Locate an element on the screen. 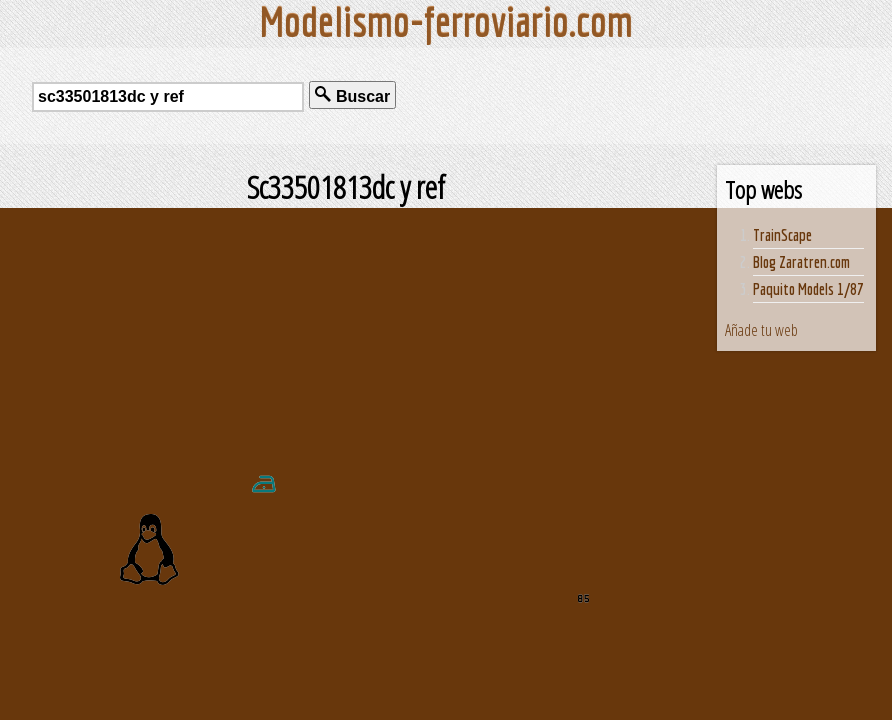 The image size is (892, 720). displays the number 85 as a badge or counter is located at coordinates (583, 598).